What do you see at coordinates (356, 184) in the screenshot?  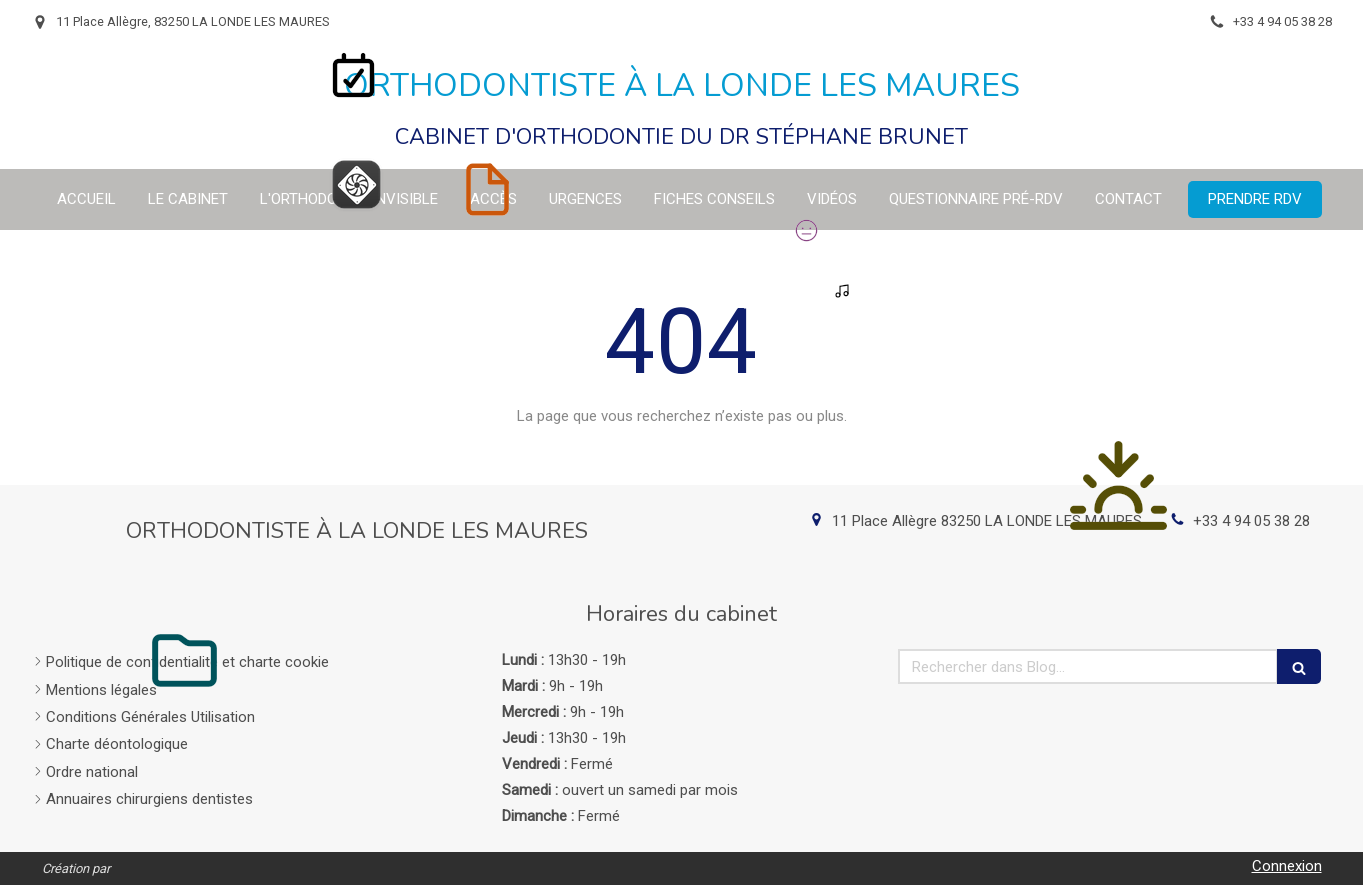 I see `open system engineering or hardware settings` at bounding box center [356, 184].